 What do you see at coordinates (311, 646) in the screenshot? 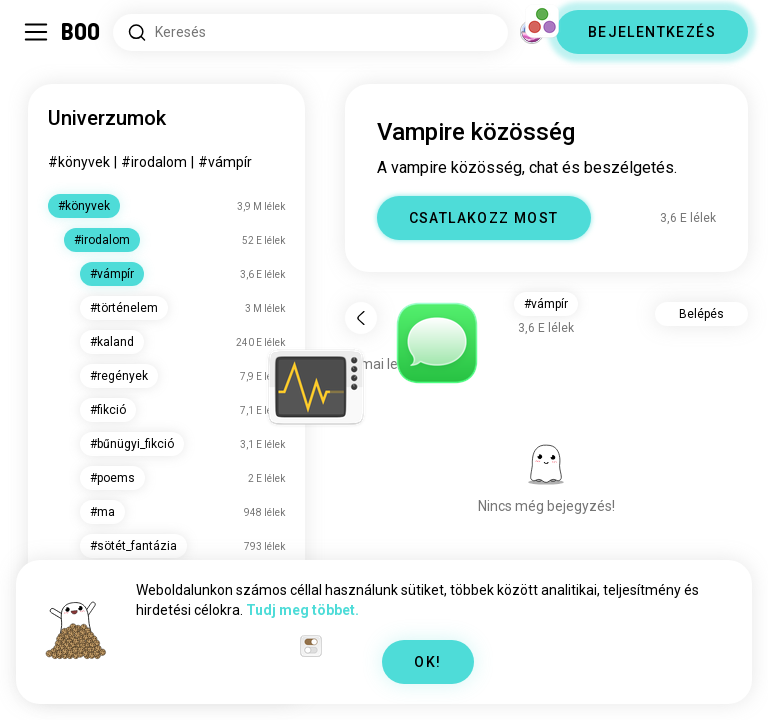
I see `open gnome tweaks settings` at bounding box center [311, 646].